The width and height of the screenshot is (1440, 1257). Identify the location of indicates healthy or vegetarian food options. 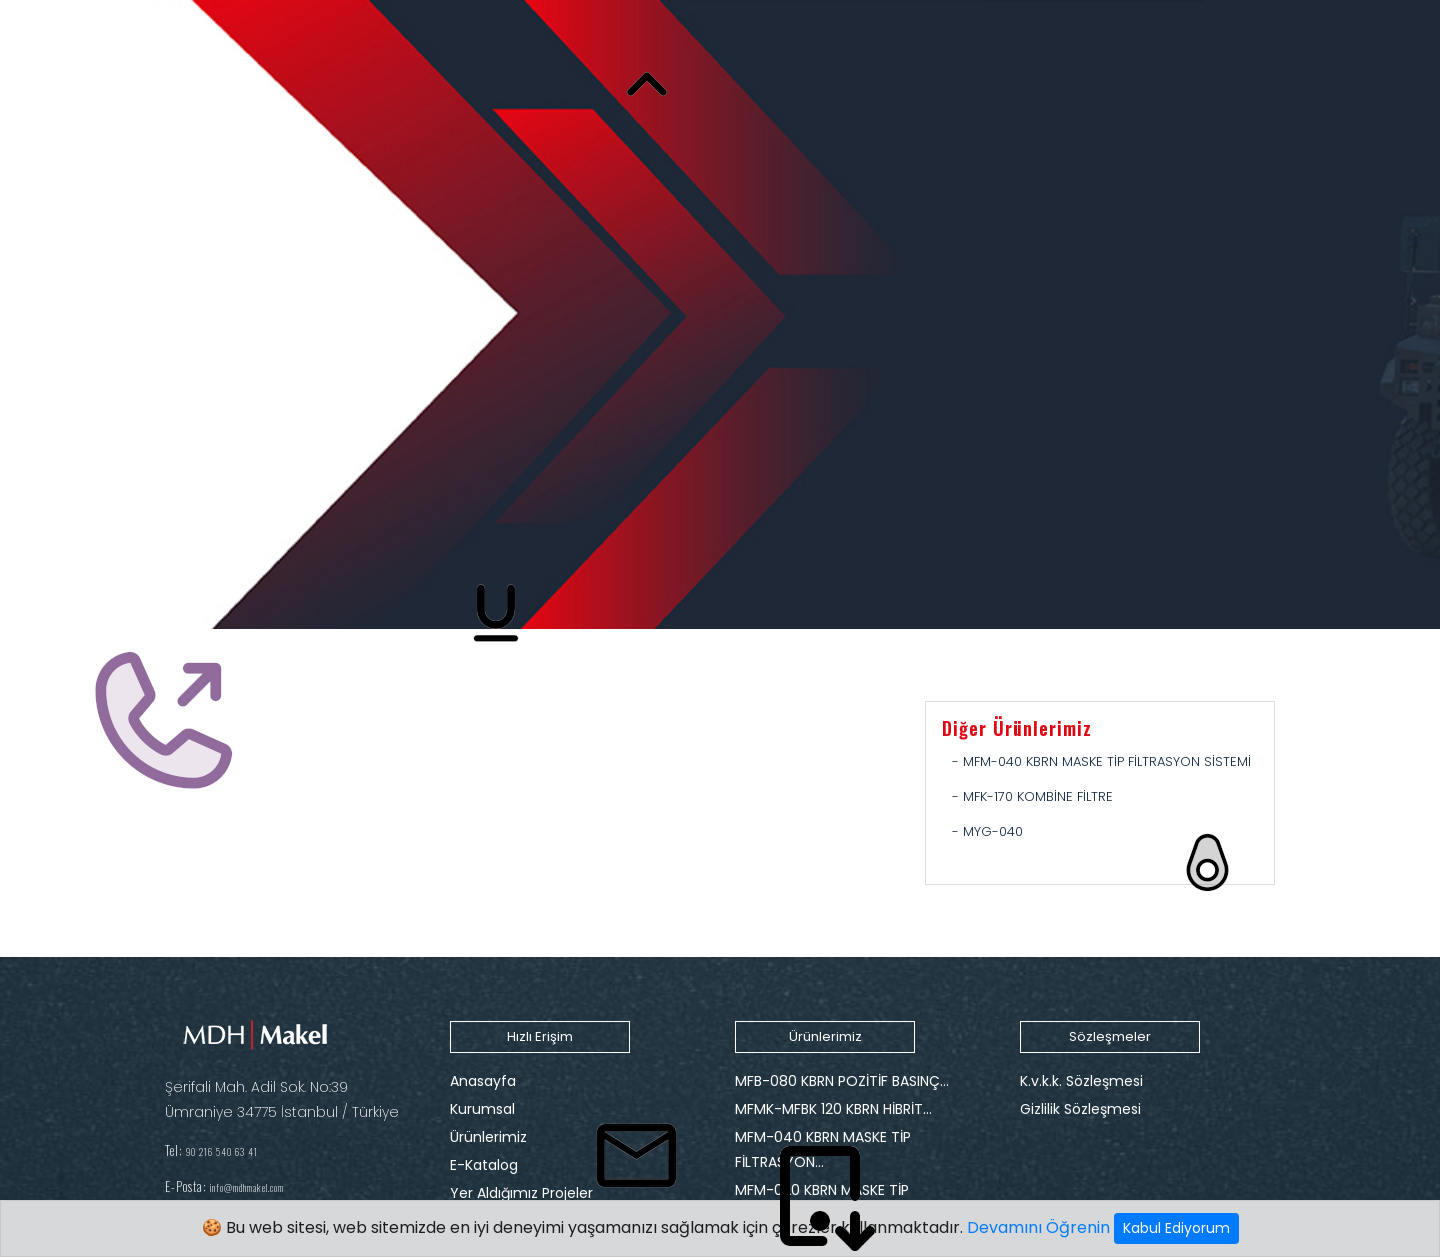
(1207, 862).